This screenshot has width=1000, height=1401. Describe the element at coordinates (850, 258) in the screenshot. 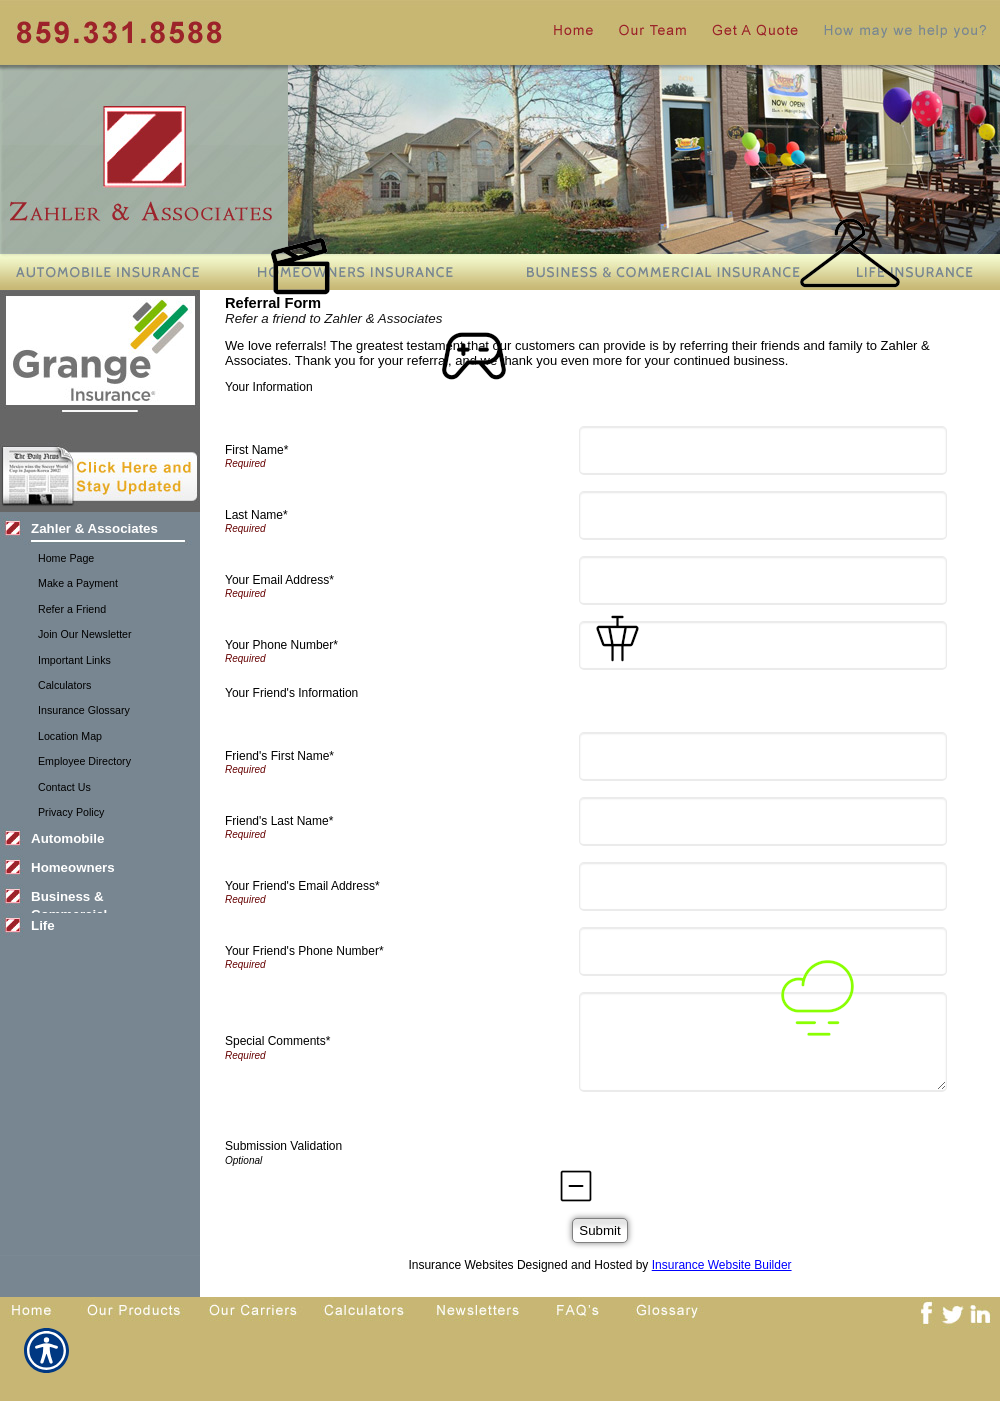

I see `access your wardrobe or closet` at that location.